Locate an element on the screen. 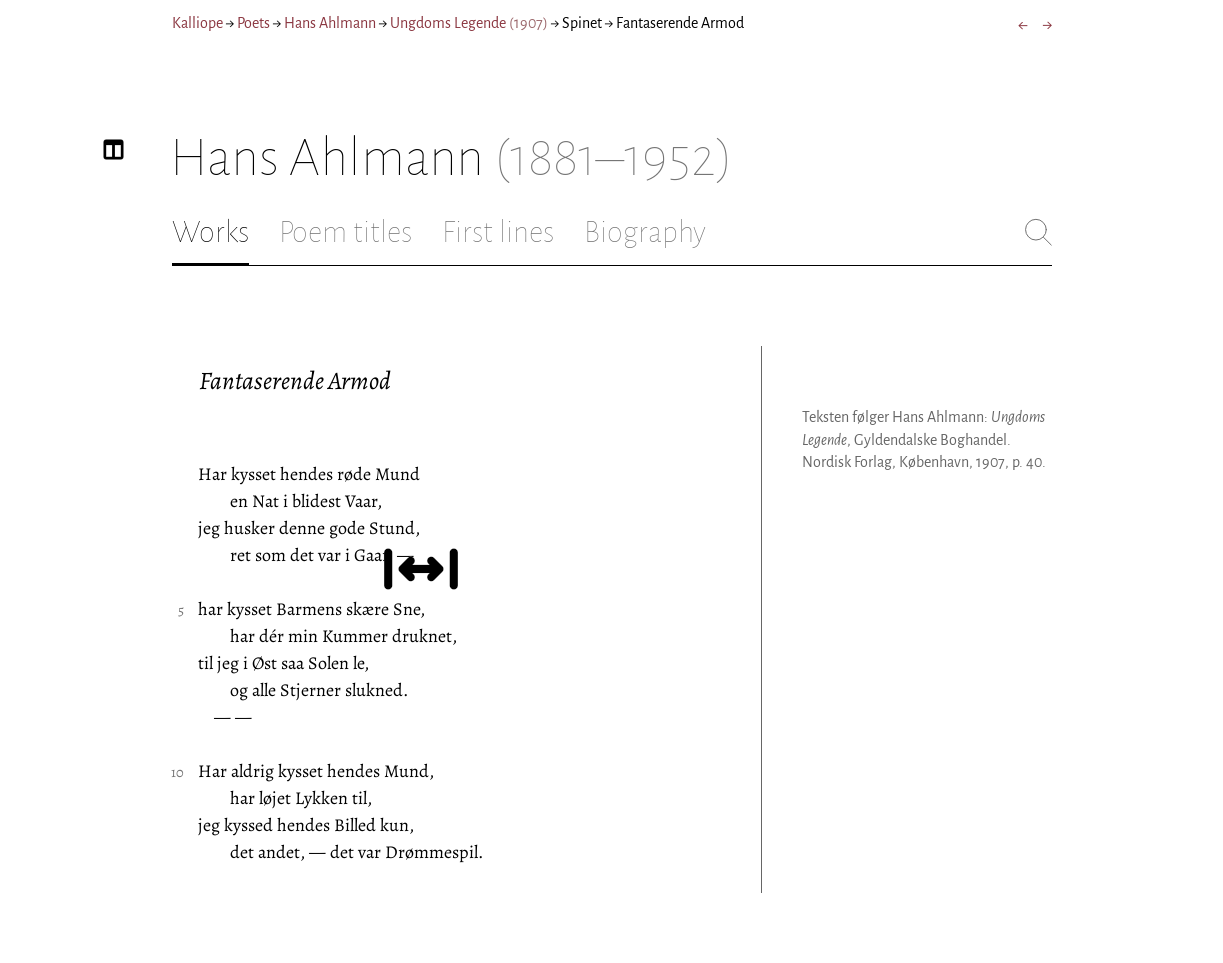  switch to column view layout is located at coordinates (113, 149).